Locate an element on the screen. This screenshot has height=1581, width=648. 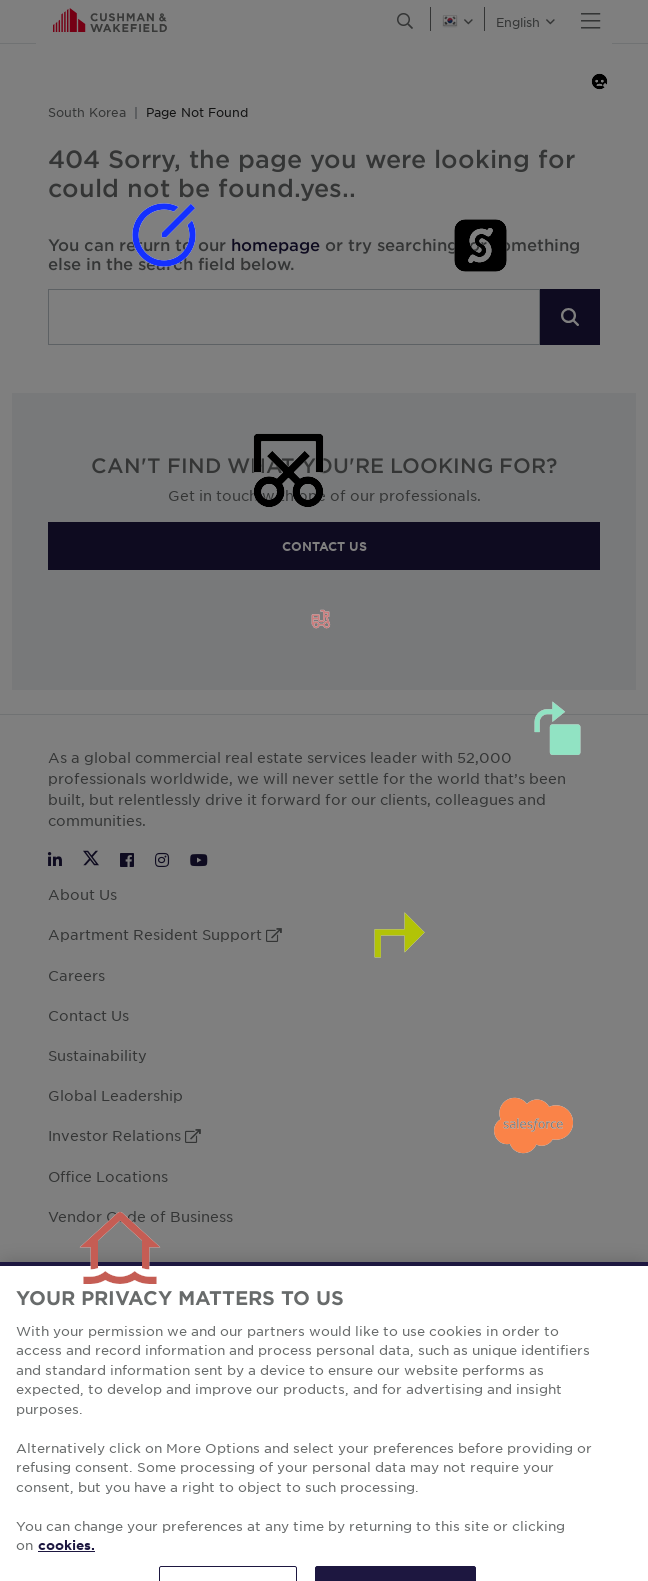
share or forward content is located at coordinates (396, 935).